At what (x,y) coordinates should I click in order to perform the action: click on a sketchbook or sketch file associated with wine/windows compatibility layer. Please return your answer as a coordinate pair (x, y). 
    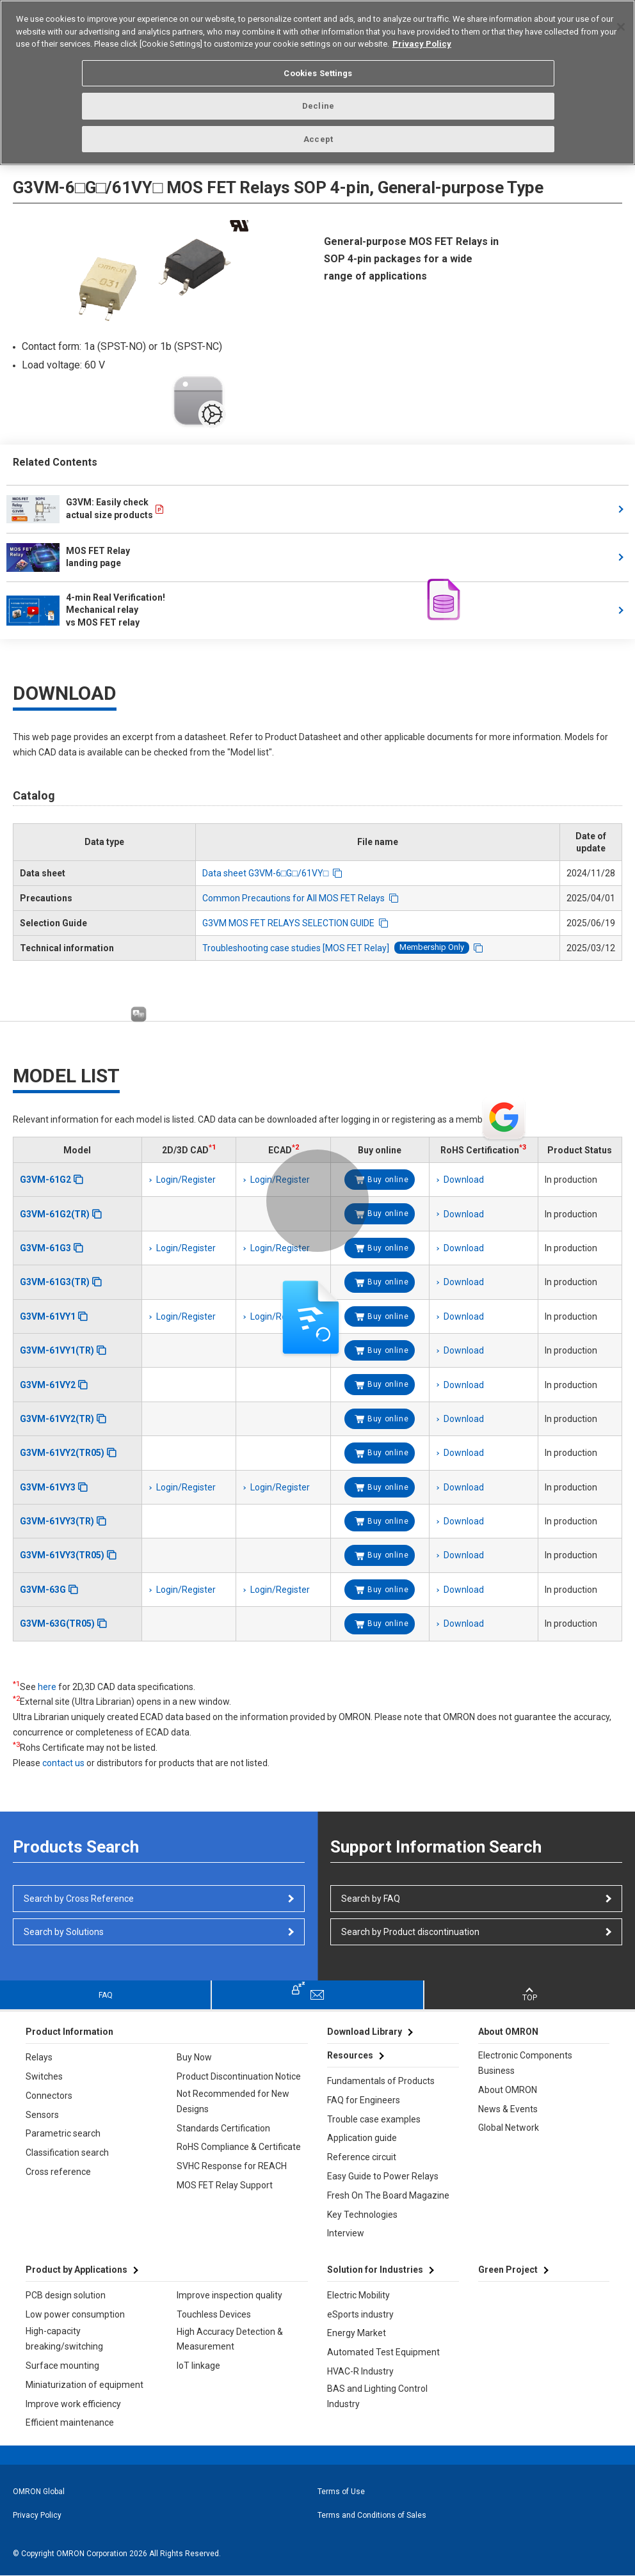
    Looking at the image, I should click on (310, 1318).